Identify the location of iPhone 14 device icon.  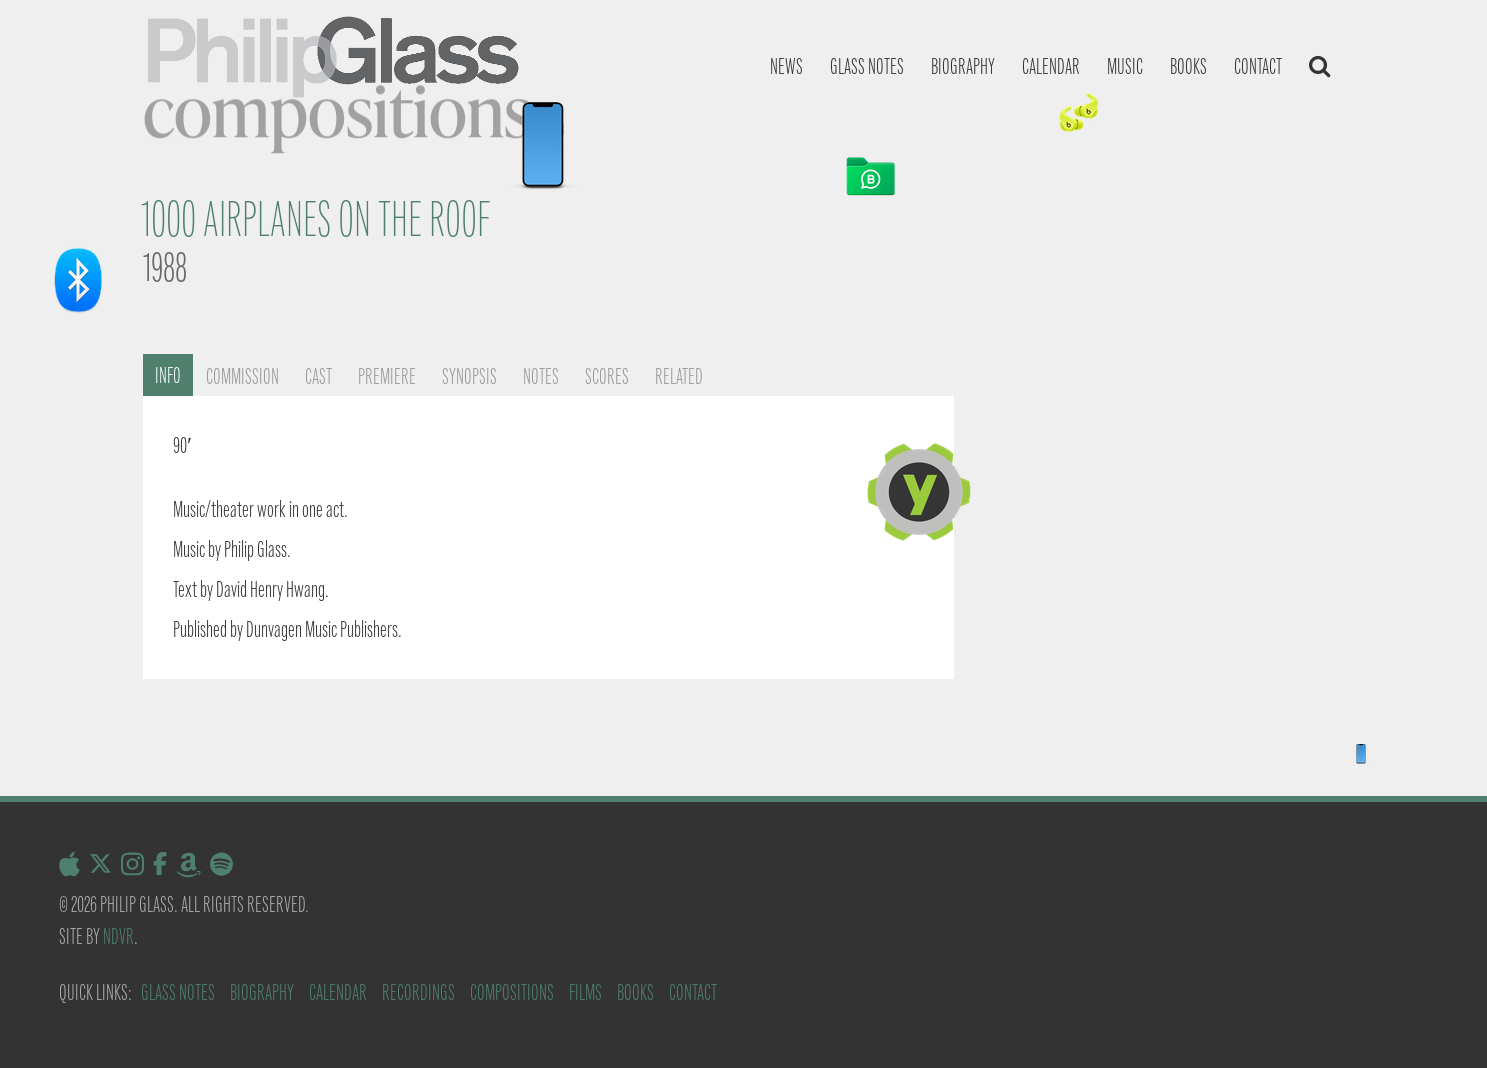
(1361, 754).